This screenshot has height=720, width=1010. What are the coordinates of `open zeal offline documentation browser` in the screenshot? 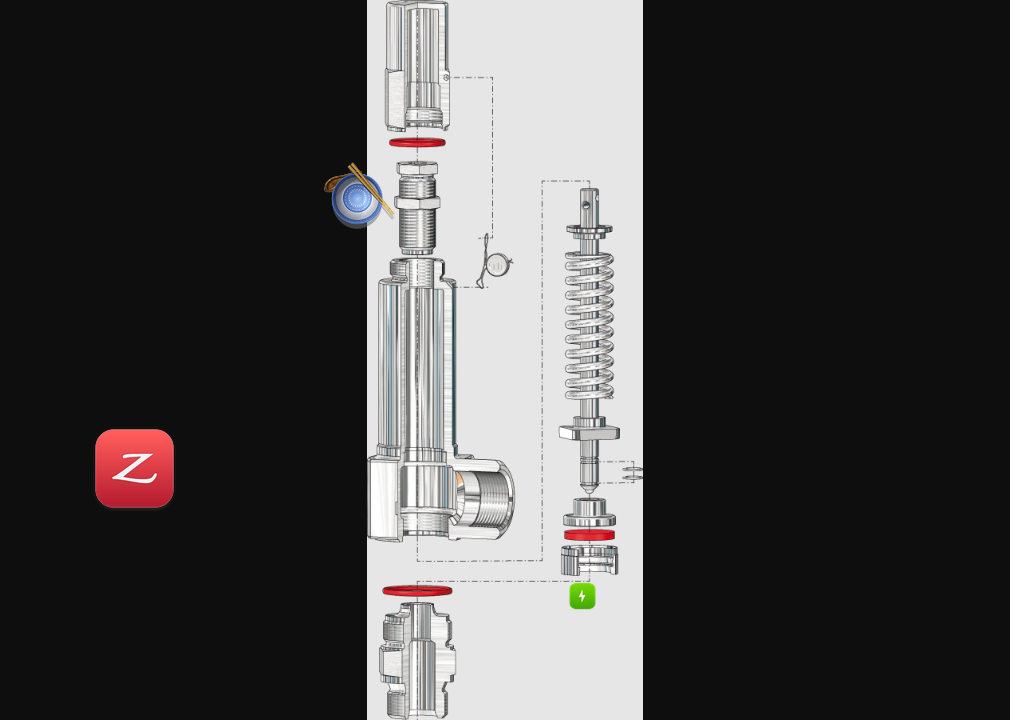 It's located at (134, 468).